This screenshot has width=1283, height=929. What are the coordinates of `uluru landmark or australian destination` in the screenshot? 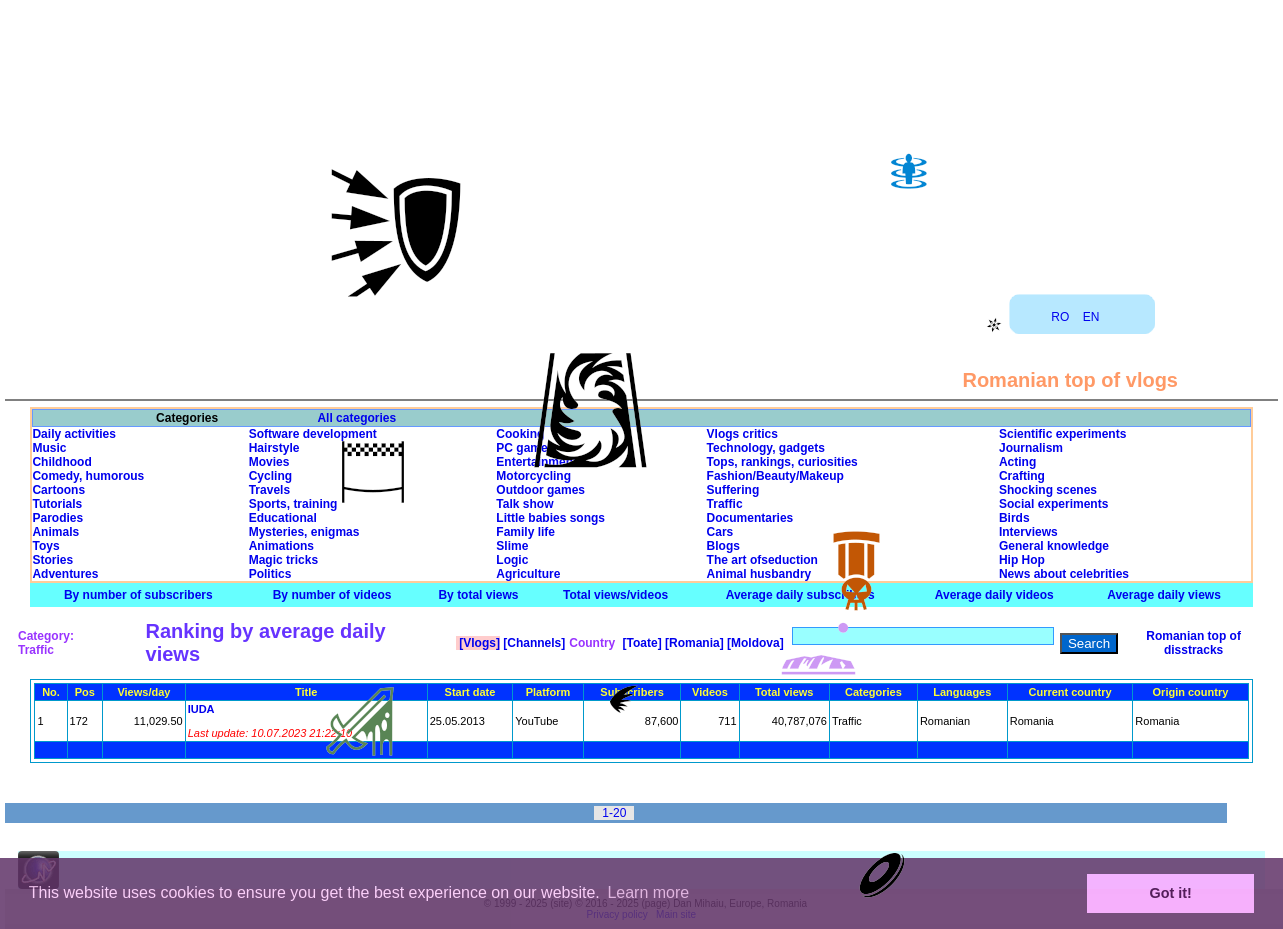 It's located at (818, 652).